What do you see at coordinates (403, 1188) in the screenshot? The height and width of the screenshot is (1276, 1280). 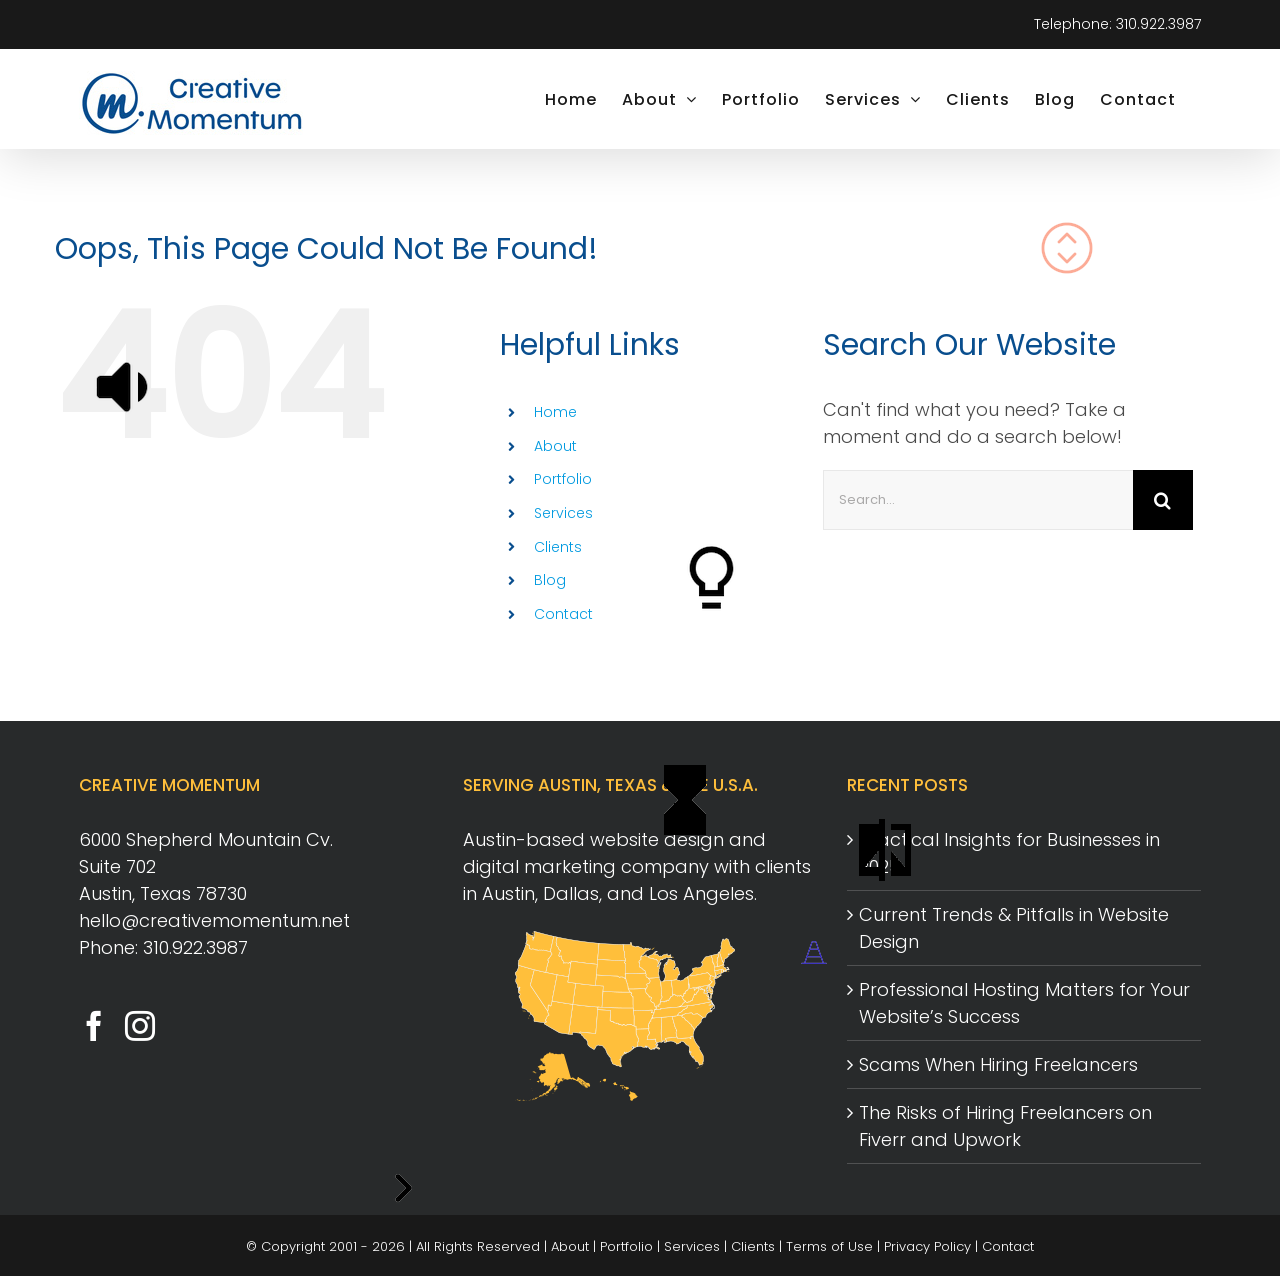 I see `navigate to the next item or screen` at bounding box center [403, 1188].